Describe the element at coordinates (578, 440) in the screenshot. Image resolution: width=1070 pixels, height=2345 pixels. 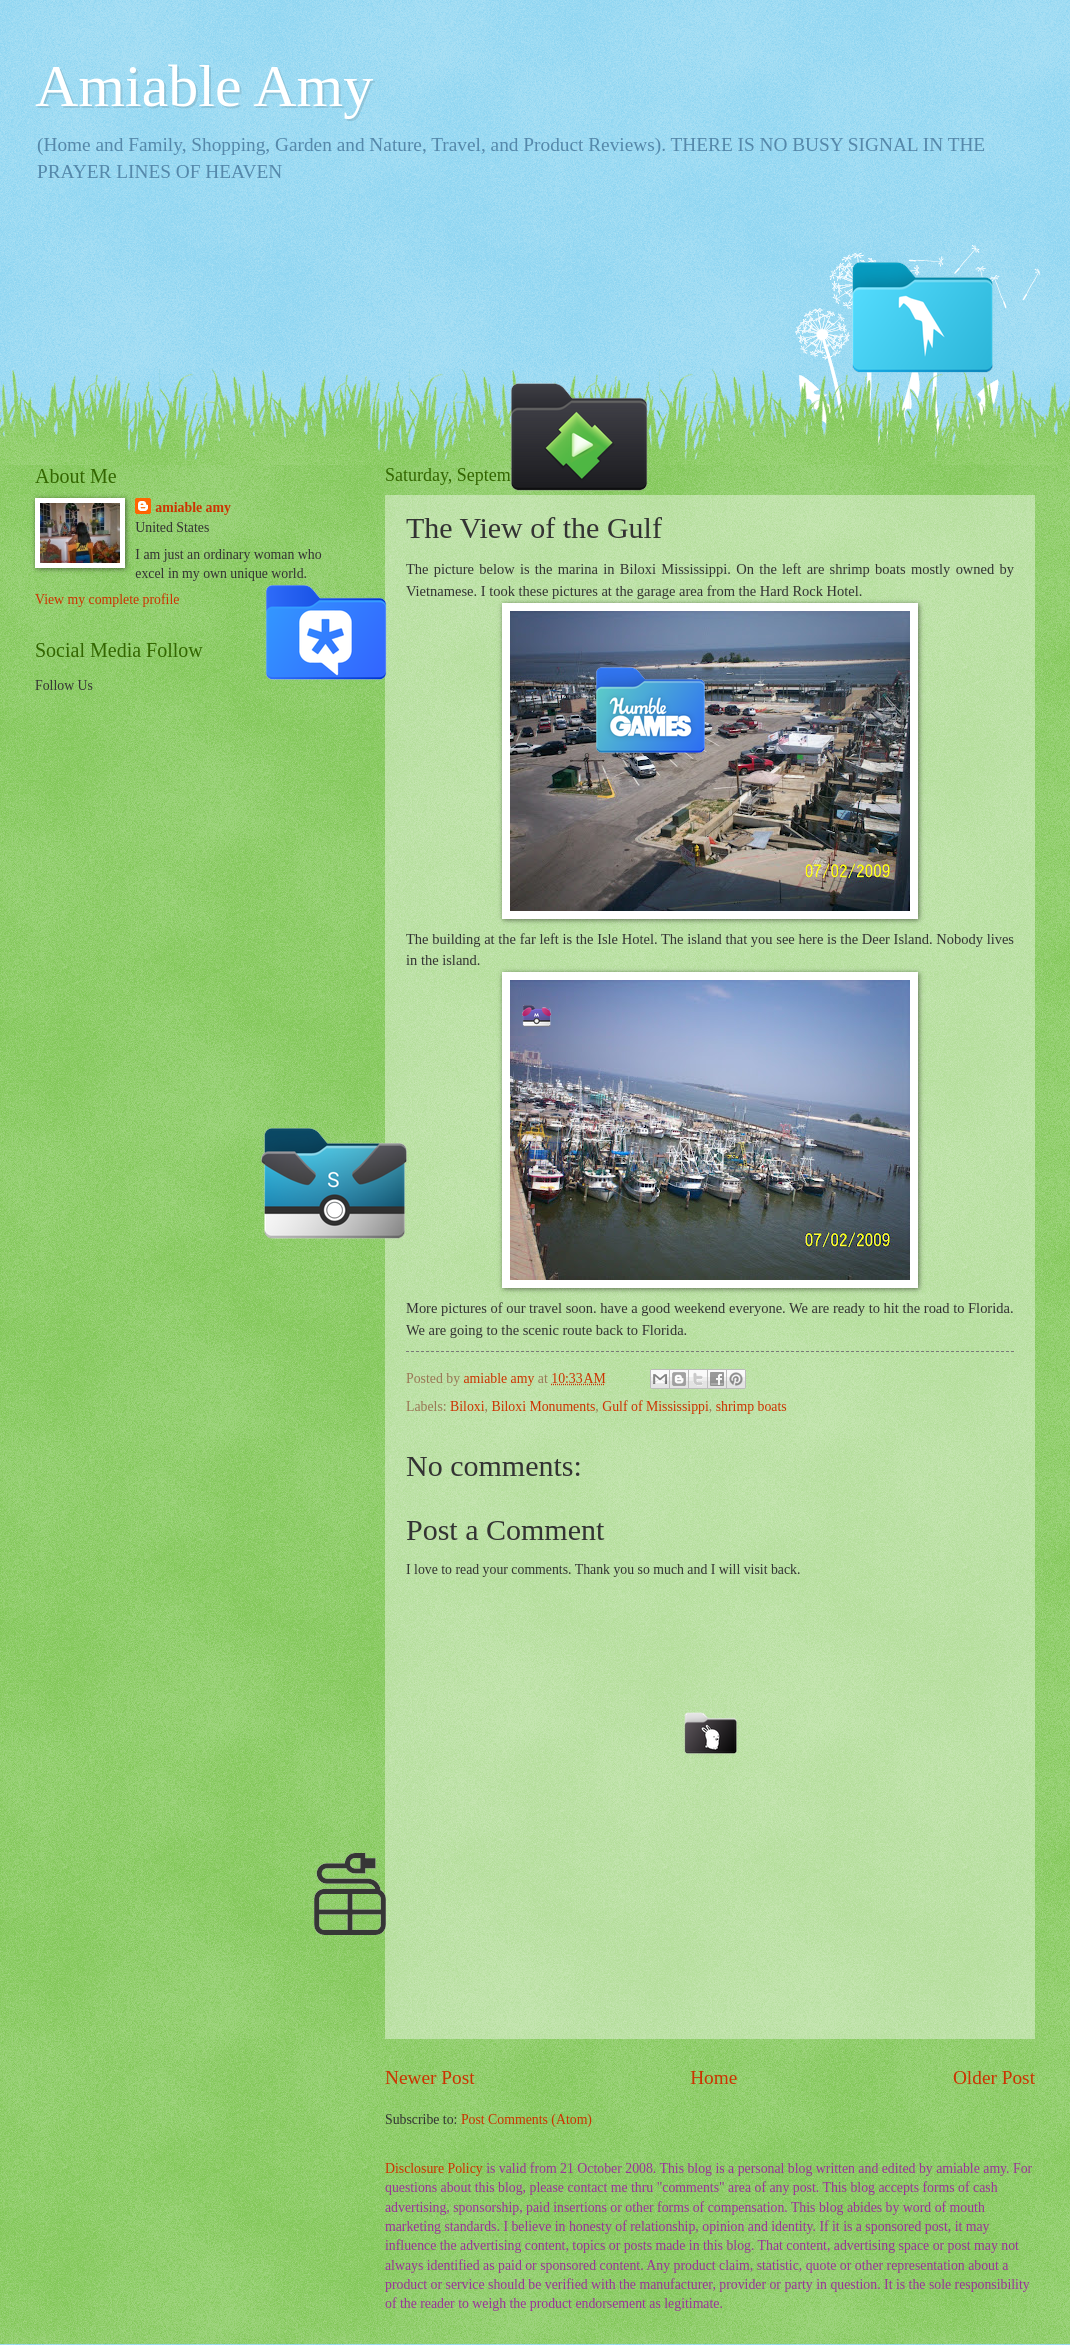
I see `open folder containing Emby media server files` at that location.